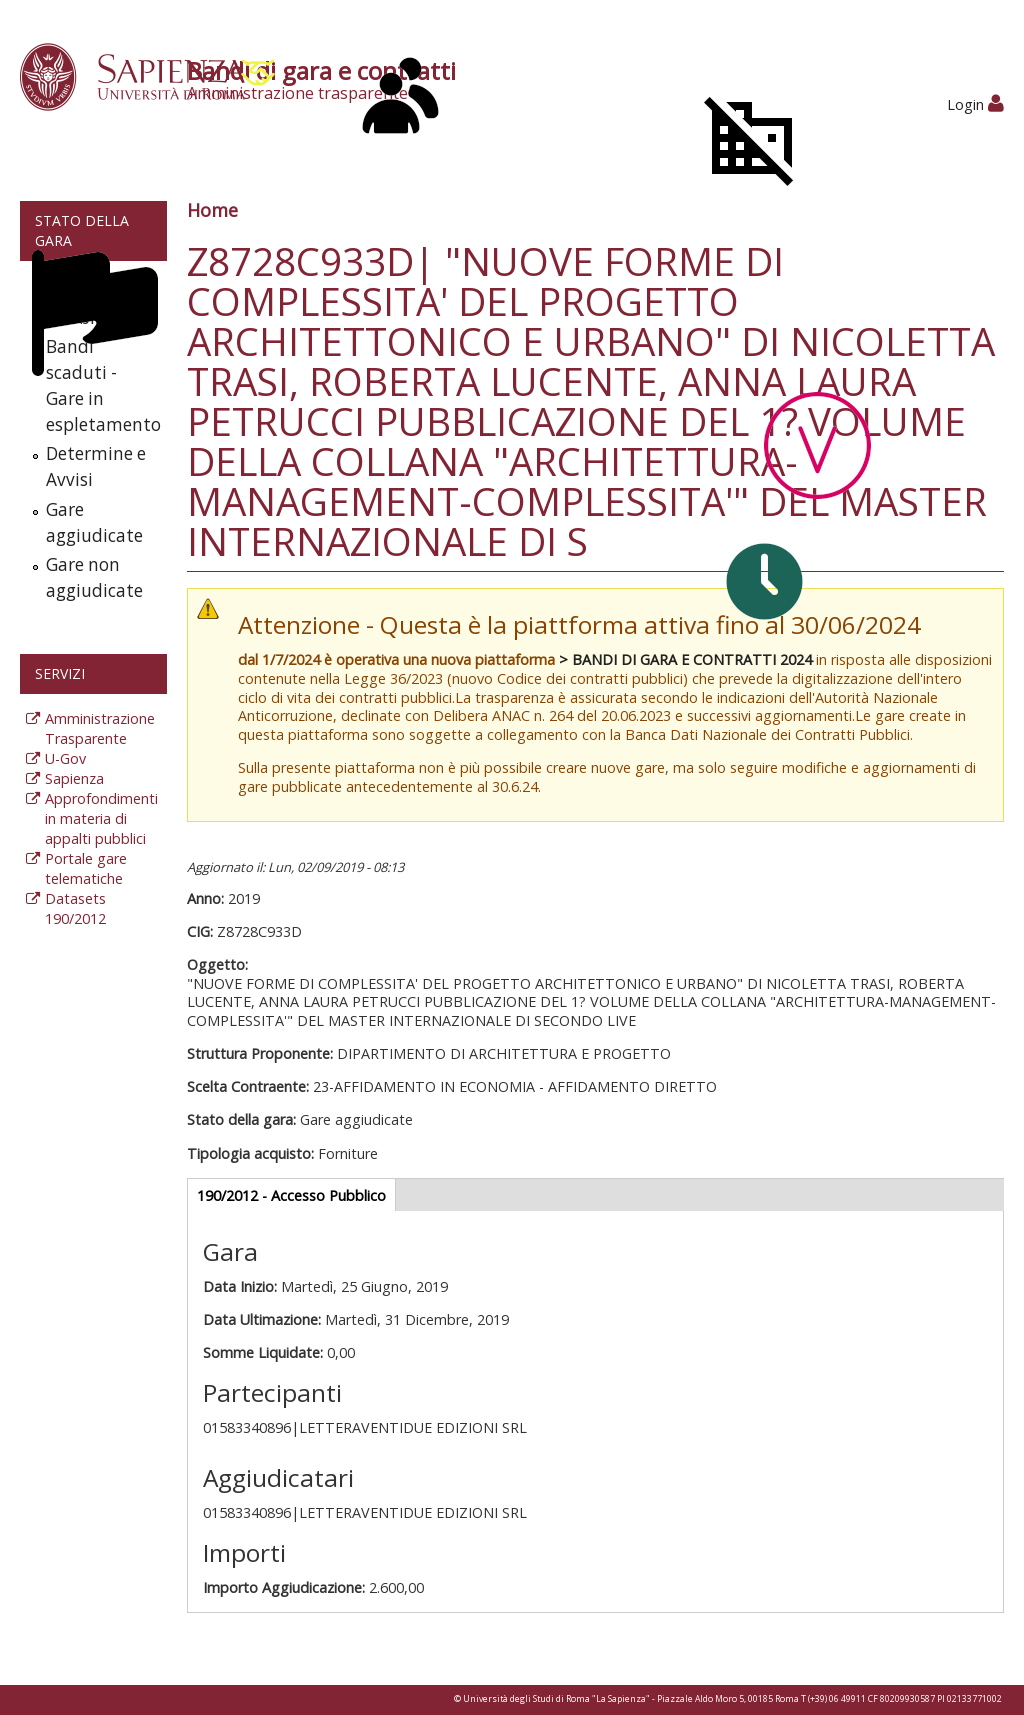 This screenshot has width=1024, height=1715. Describe the element at coordinates (752, 138) in the screenshot. I see `indicates a website or domain is unavailable` at that location.